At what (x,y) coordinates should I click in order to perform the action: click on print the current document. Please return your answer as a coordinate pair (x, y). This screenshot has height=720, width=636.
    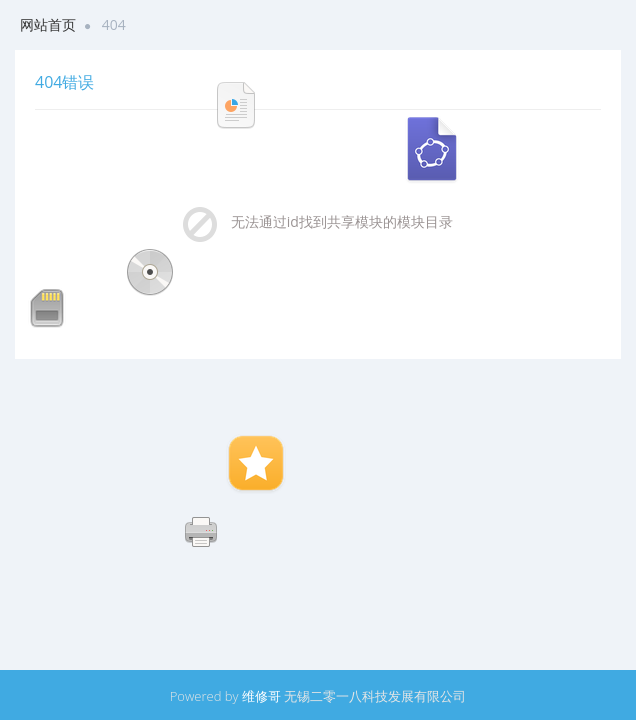
    Looking at the image, I should click on (201, 532).